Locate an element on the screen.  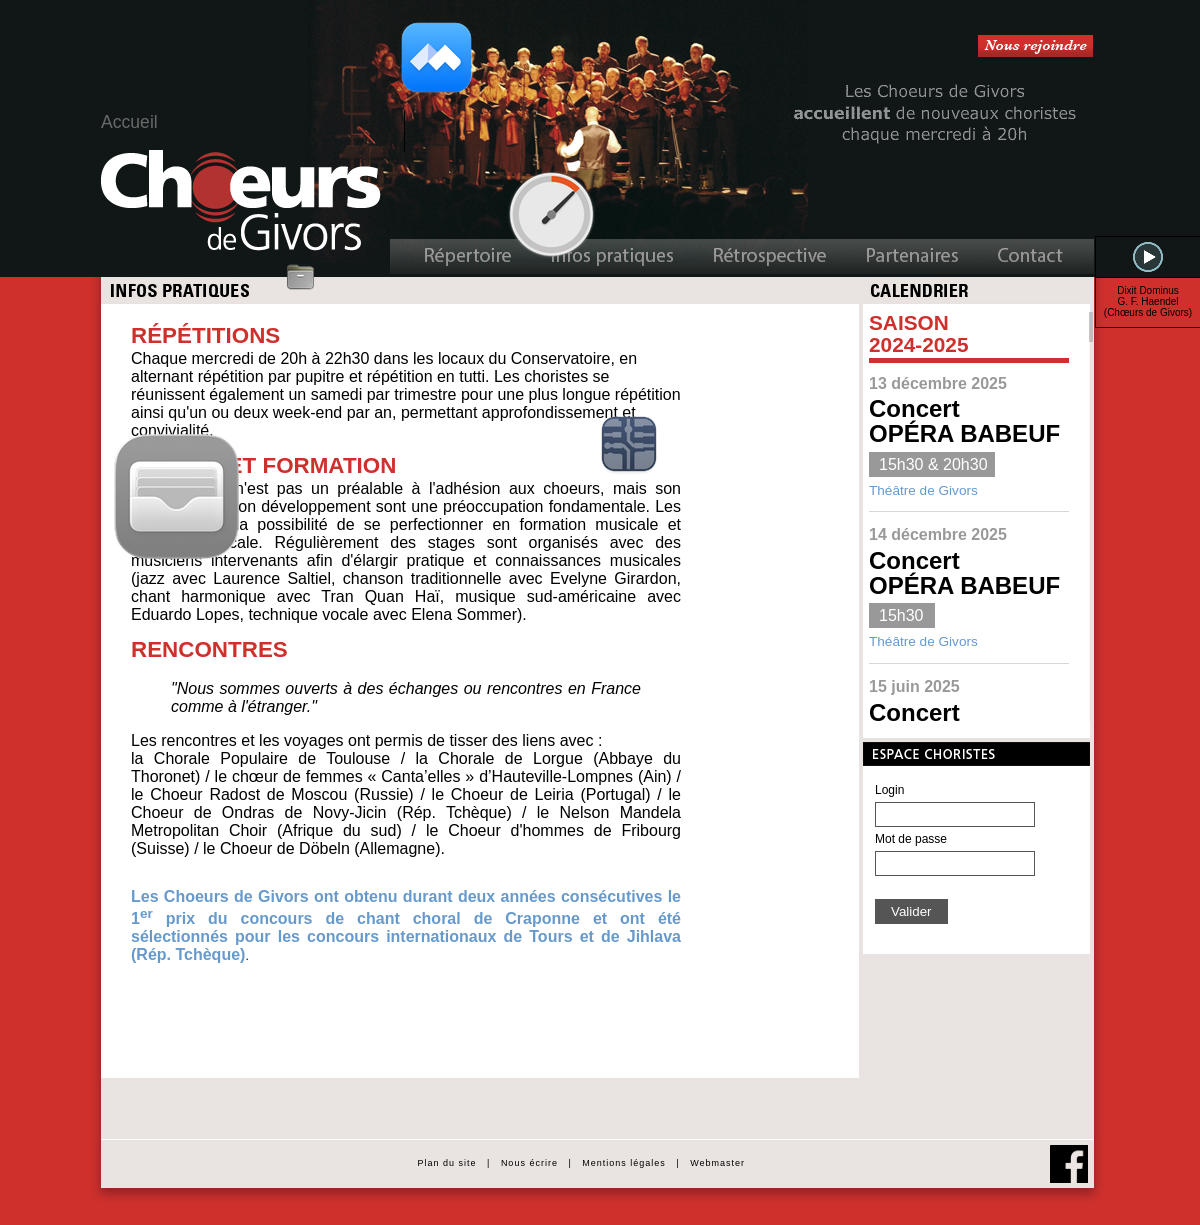
open gerbview nightly app for viewing gerber PCB files is located at coordinates (629, 444).